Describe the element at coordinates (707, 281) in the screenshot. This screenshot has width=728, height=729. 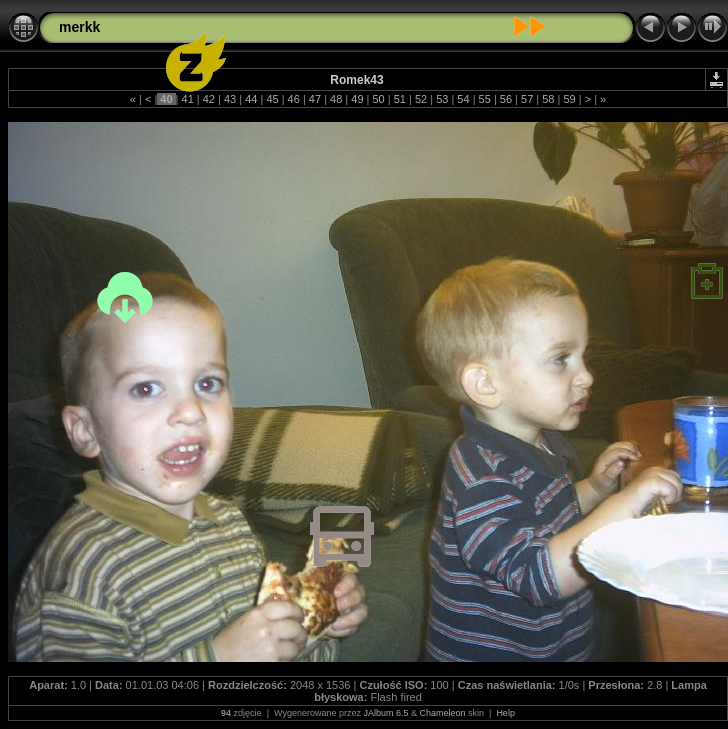
I see `view medical records or health dossier` at that location.